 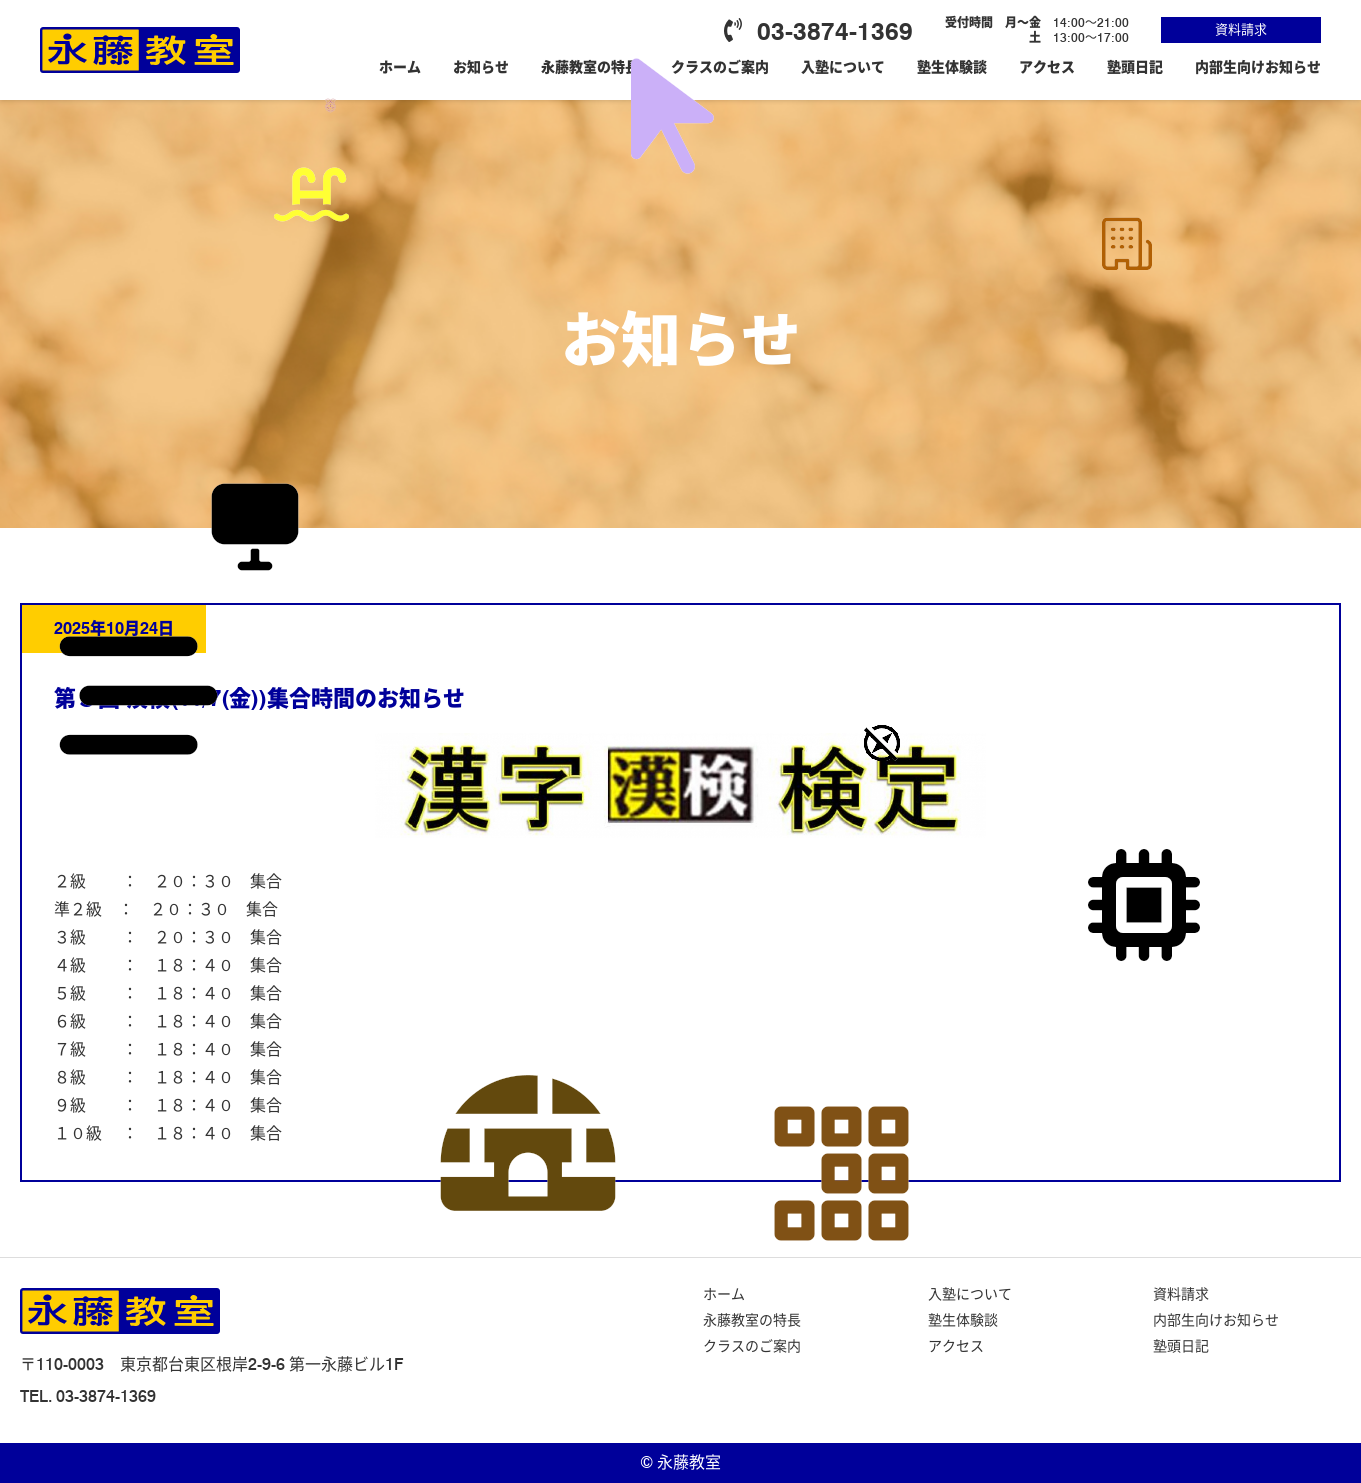 What do you see at coordinates (882, 743) in the screenshot?
I see `disable compass or navigation features` at bounding box center [882, 743].